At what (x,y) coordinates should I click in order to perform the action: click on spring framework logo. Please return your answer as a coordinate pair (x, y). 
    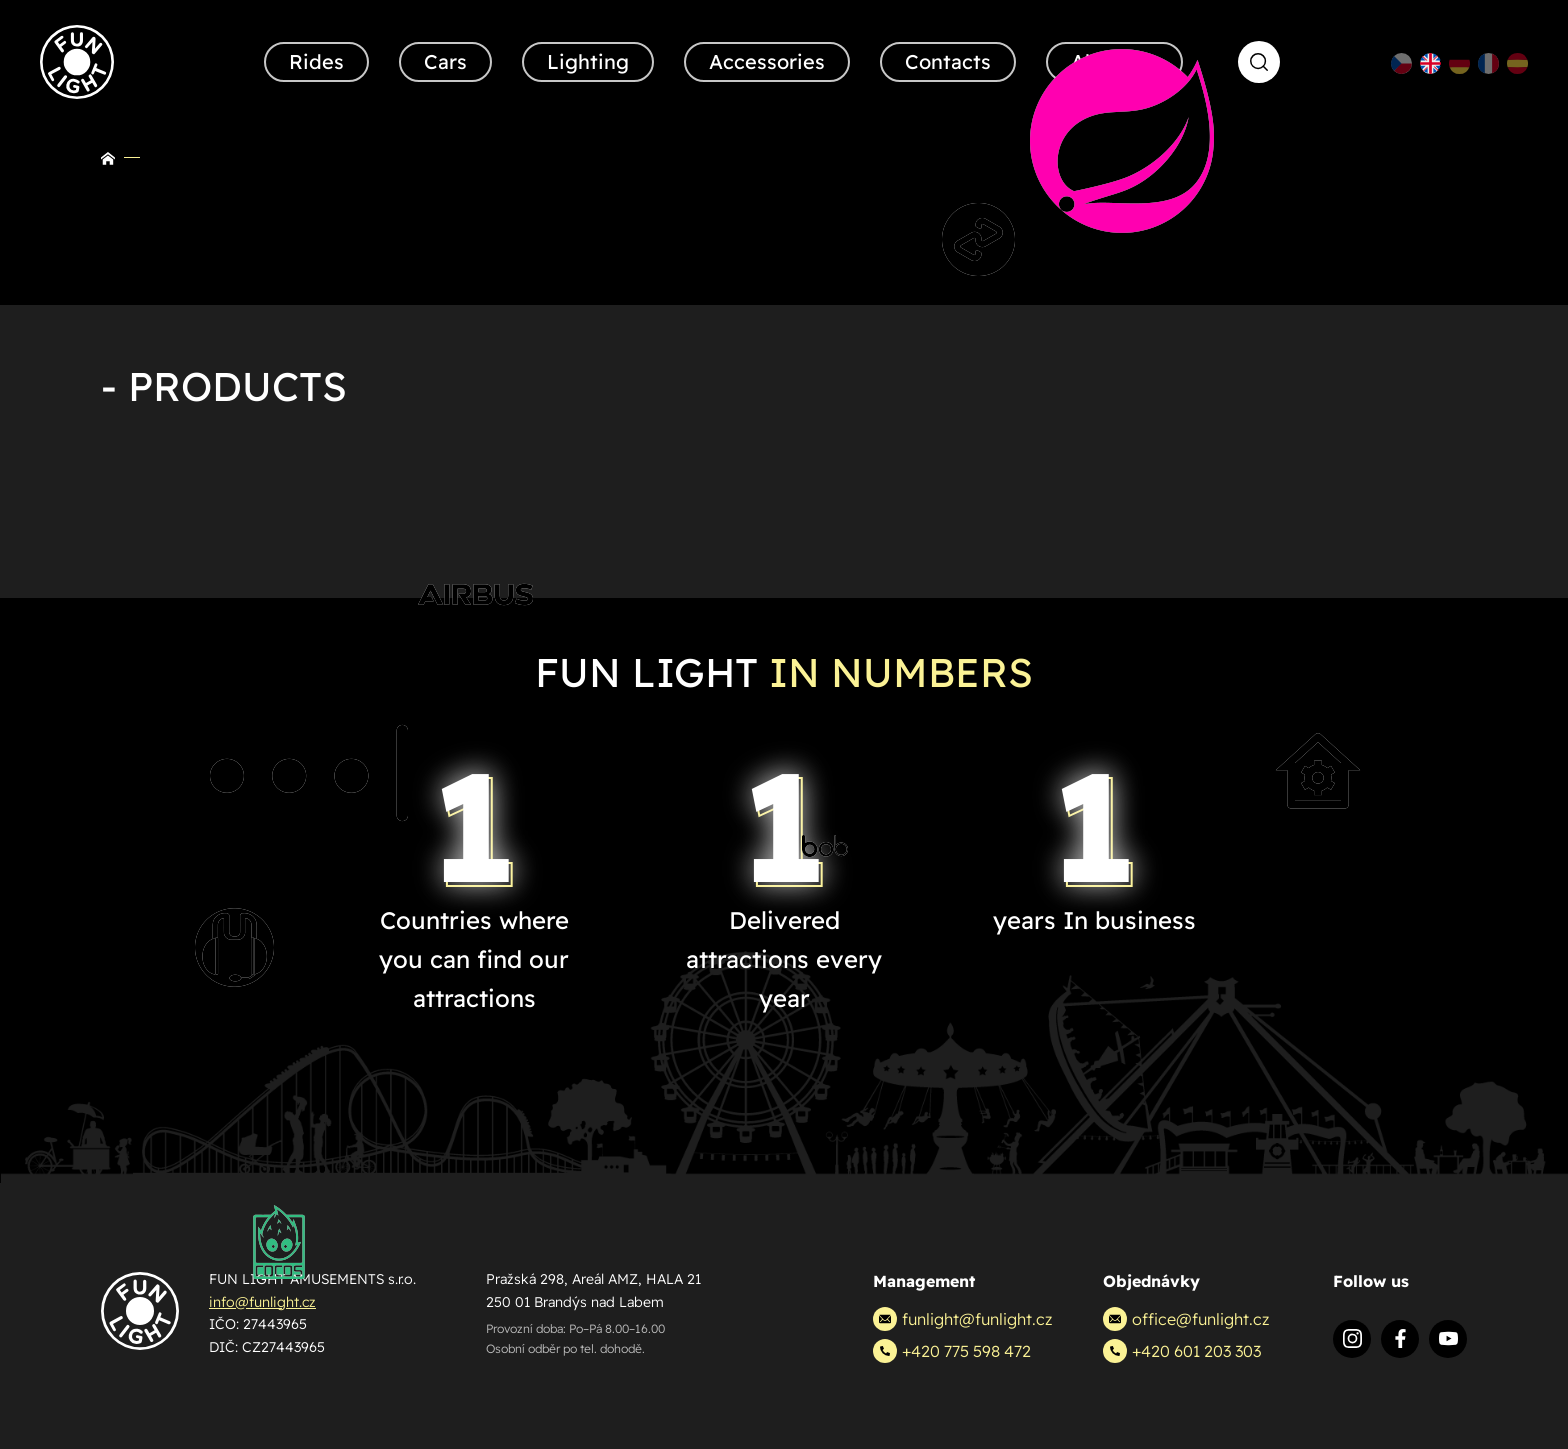
    Looking at the image, I should click on (1122, 141).